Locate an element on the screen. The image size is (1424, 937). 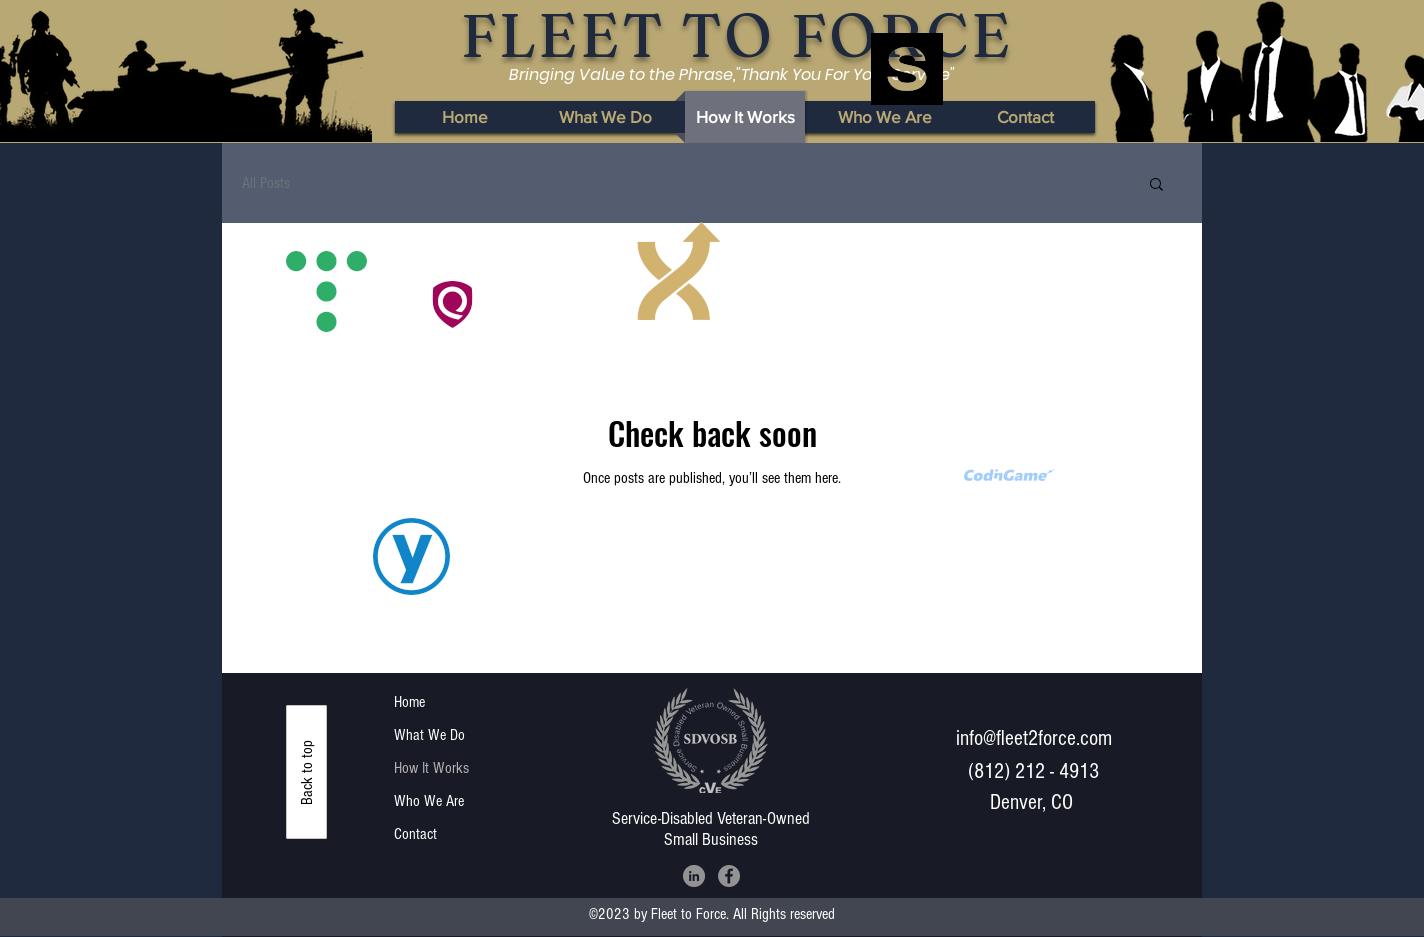
yubico security key branding is located at coordinates (411, 556).